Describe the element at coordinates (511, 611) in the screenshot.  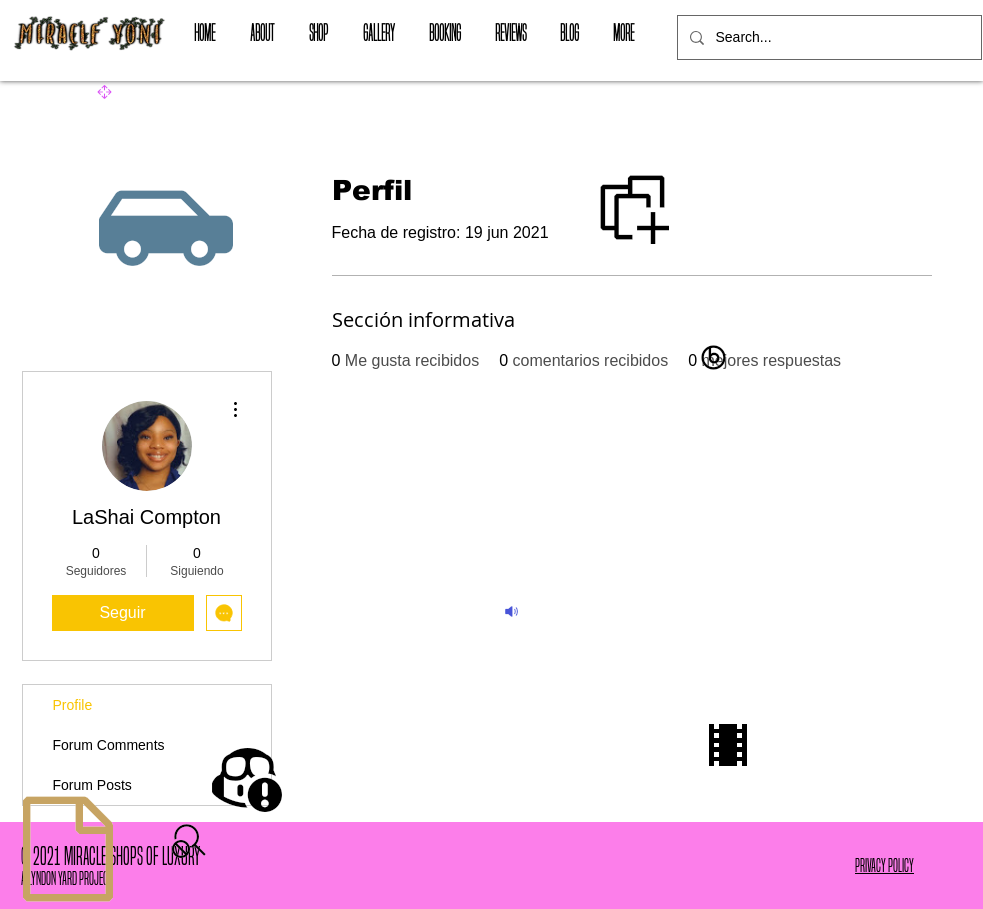
I see `adjust audio volume` at that location.